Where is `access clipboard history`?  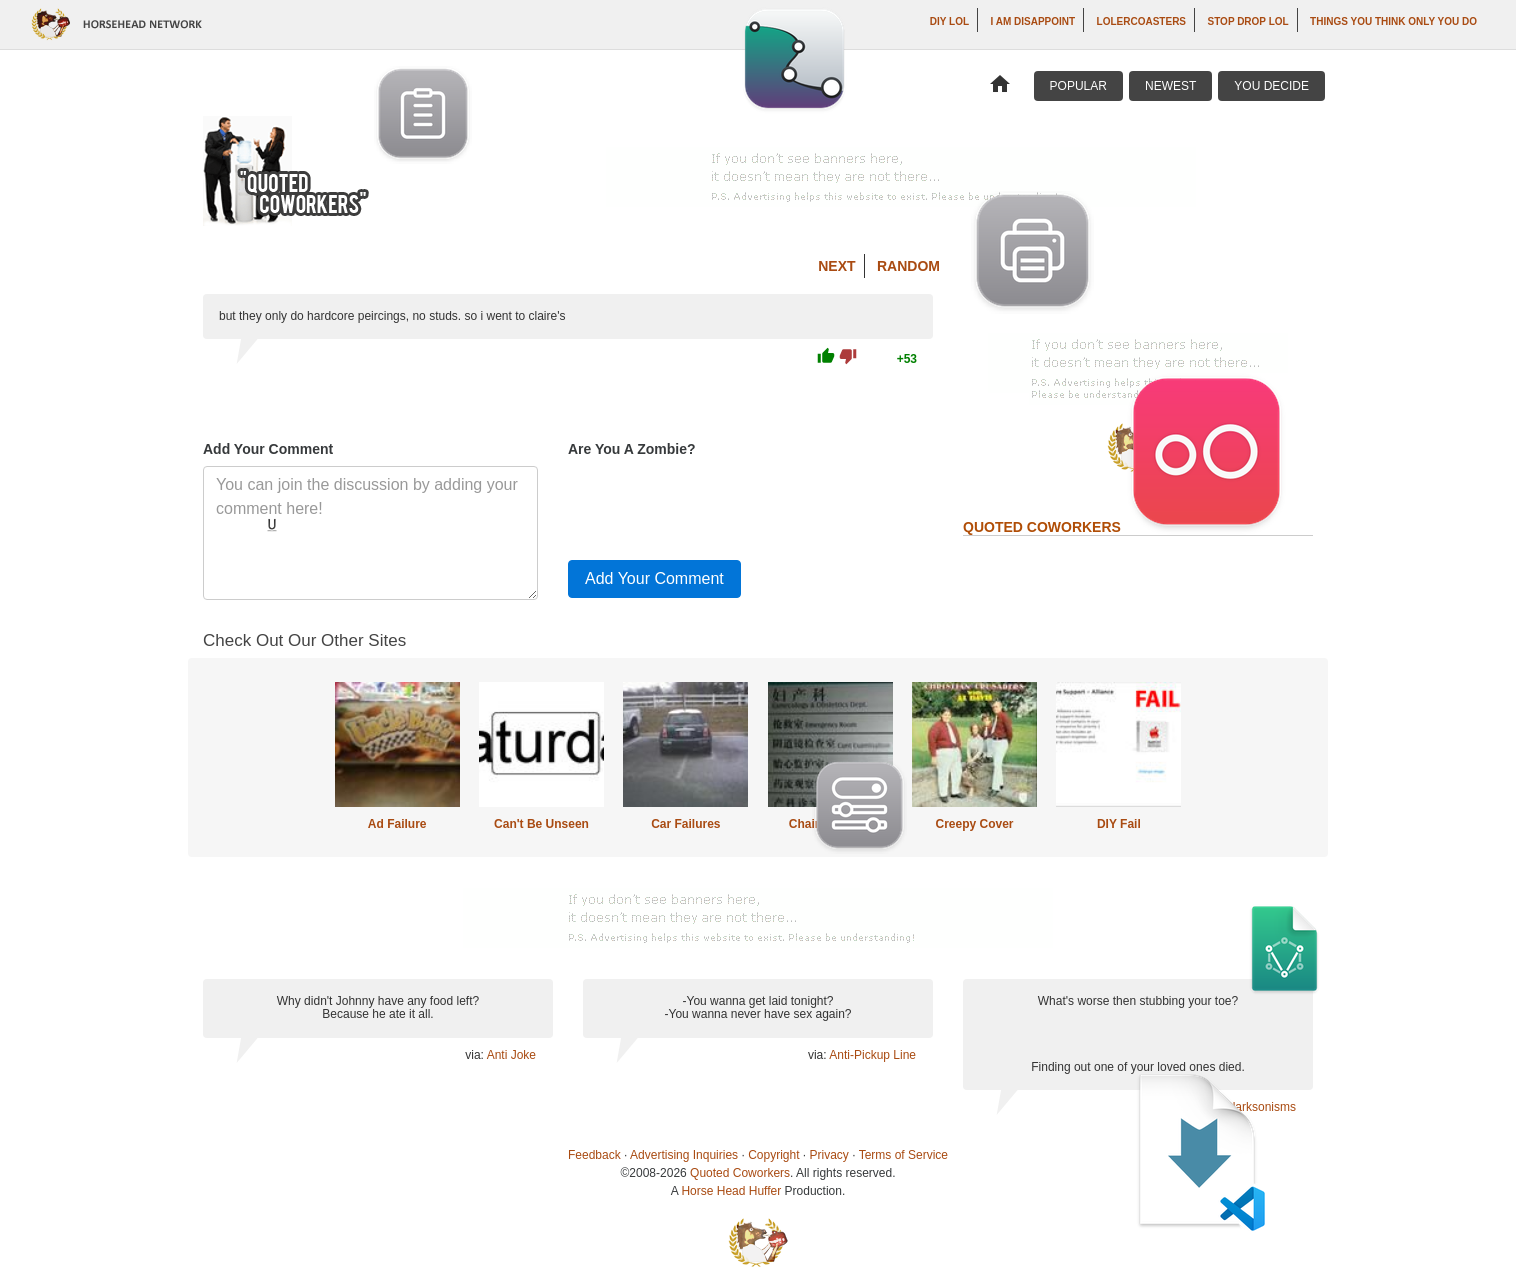 access clipboard history is located at coordinates (423, 115).